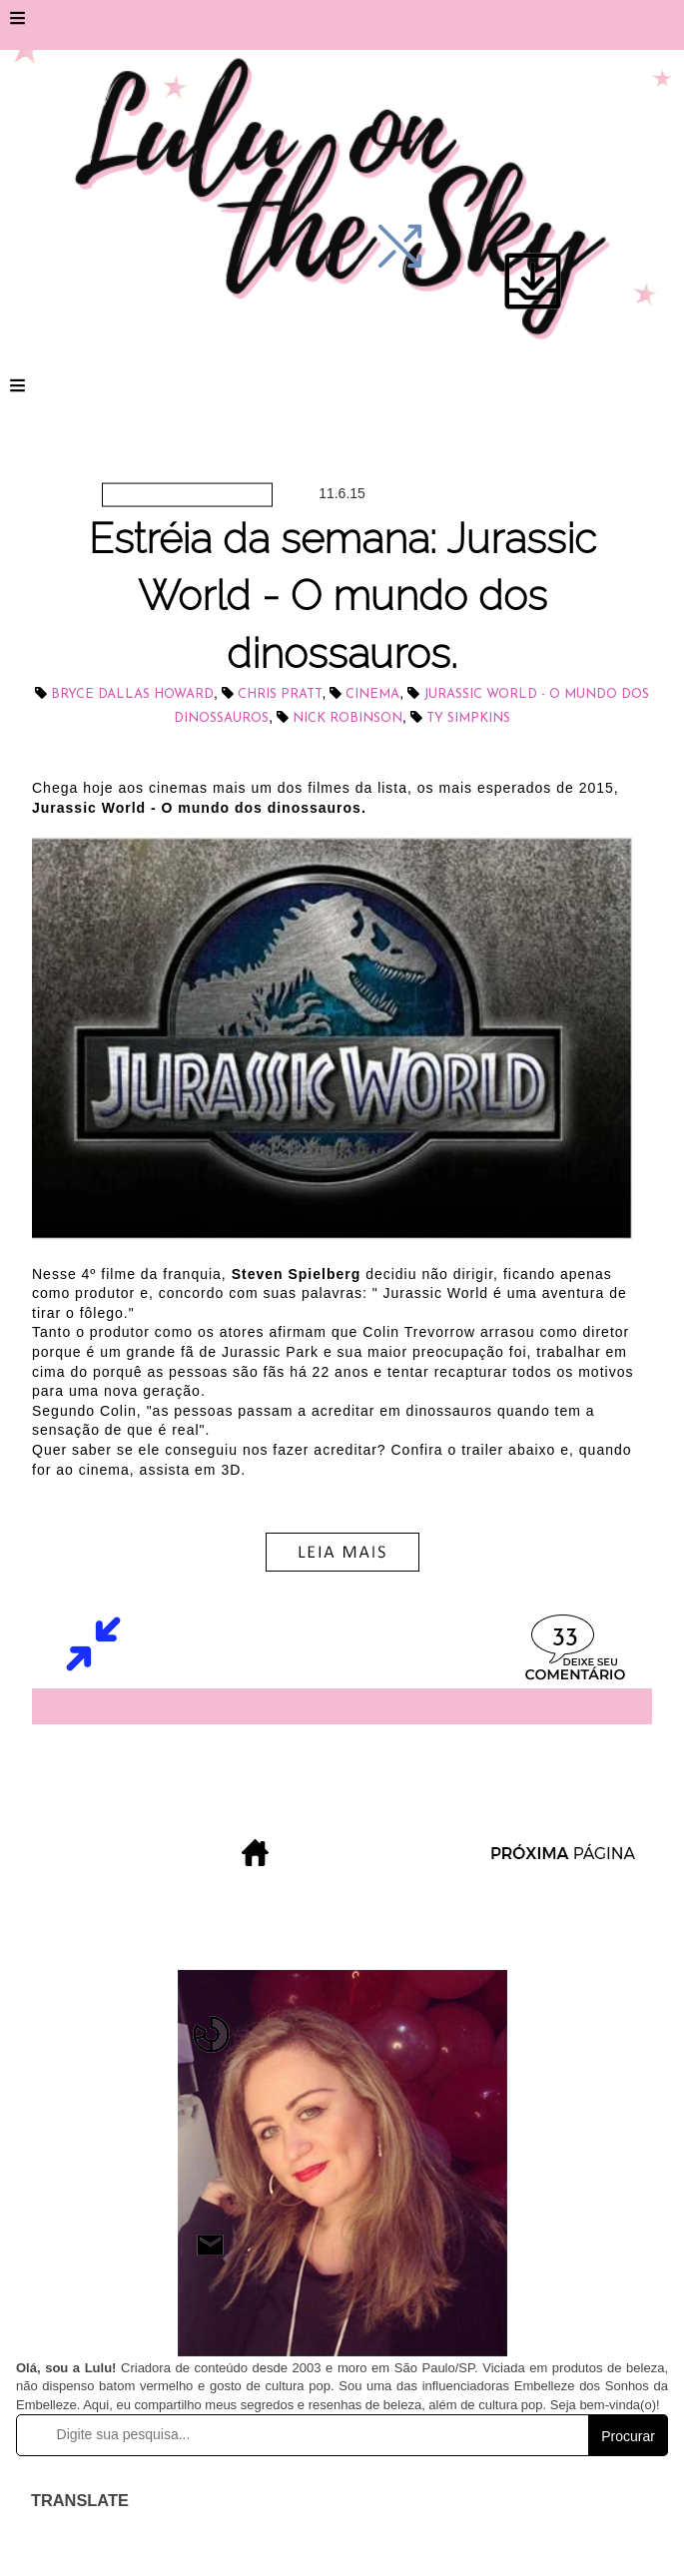  Describe the element at coordinates (210, 2245) in the screenshot. I see `open your email inbox` at that location.